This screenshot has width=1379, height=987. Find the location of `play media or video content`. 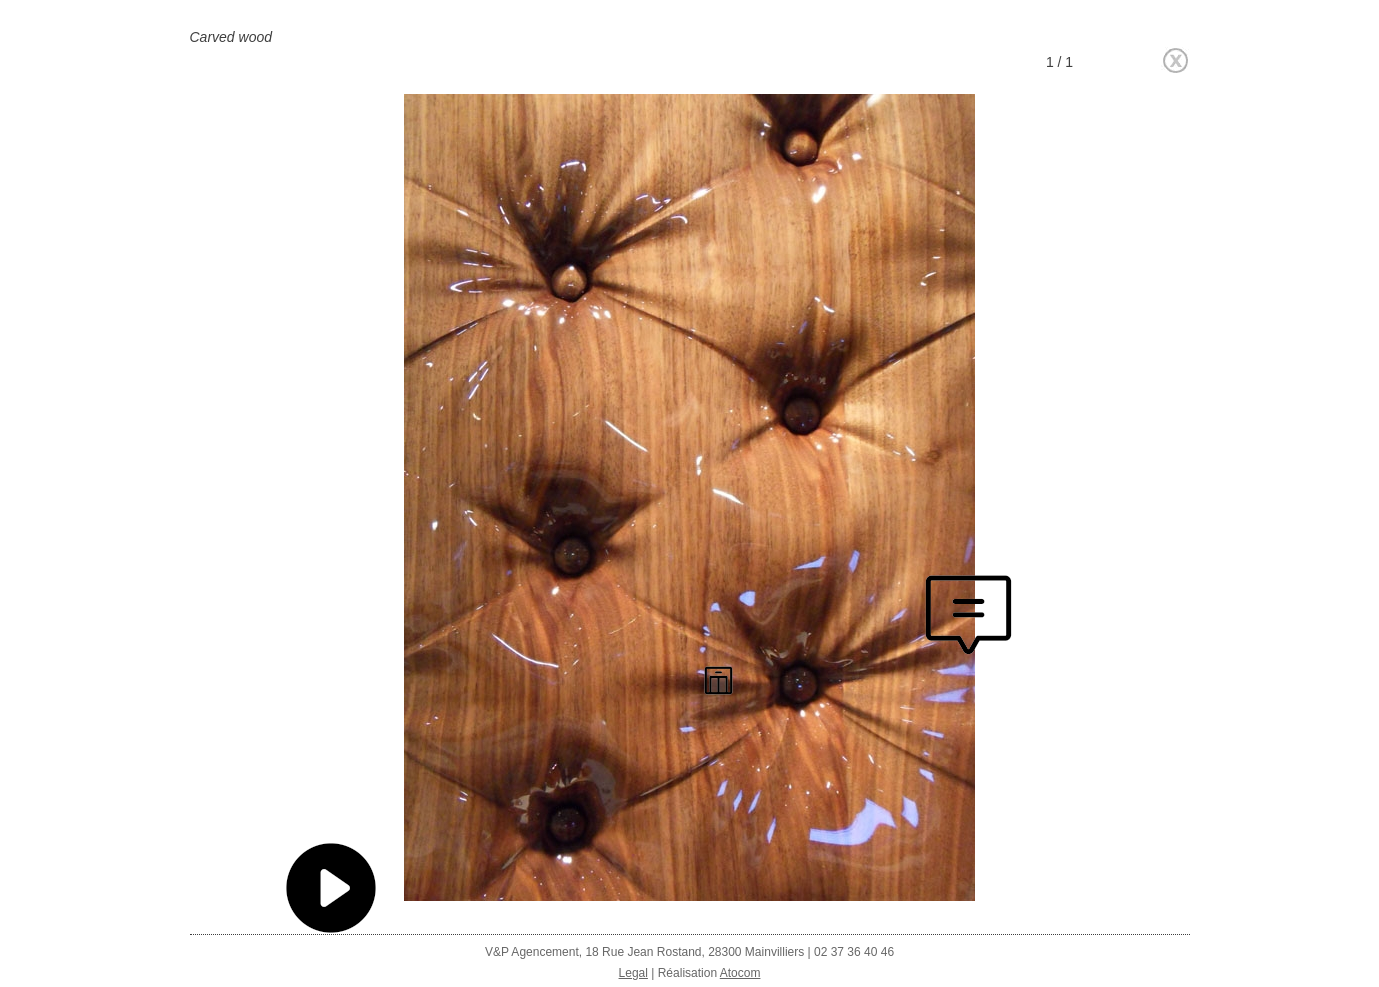

play media or video content is located at coordinates (331, 888).